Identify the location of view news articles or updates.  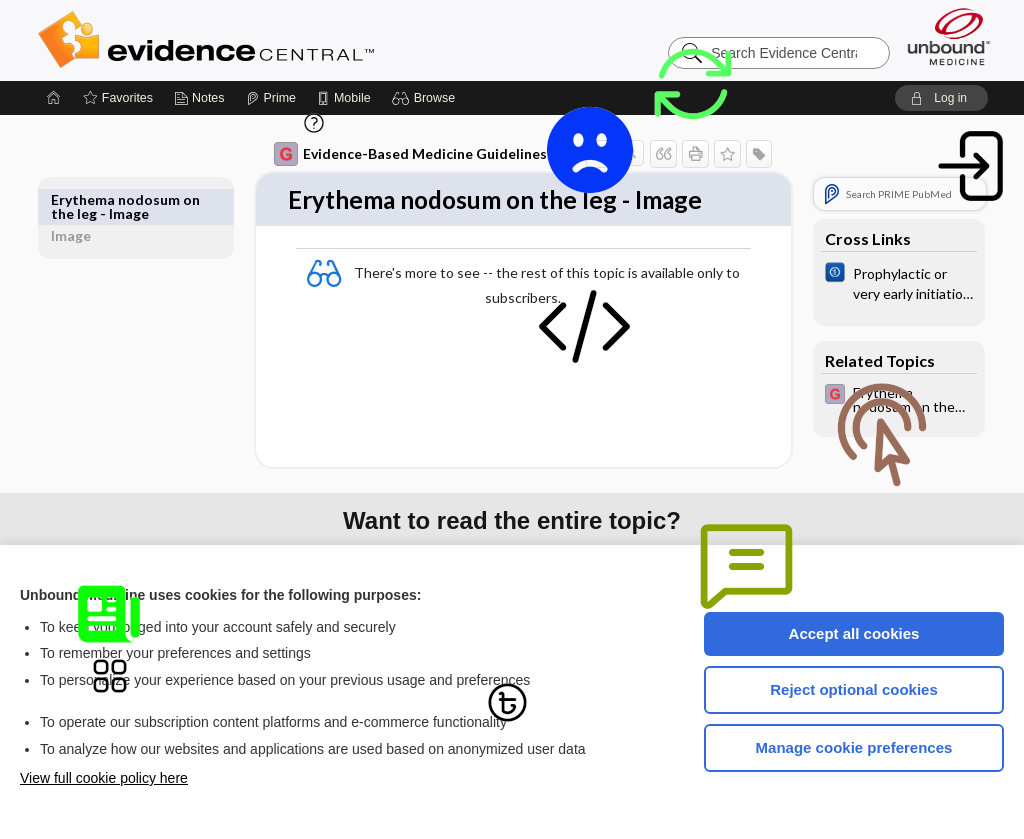
(109, 614).